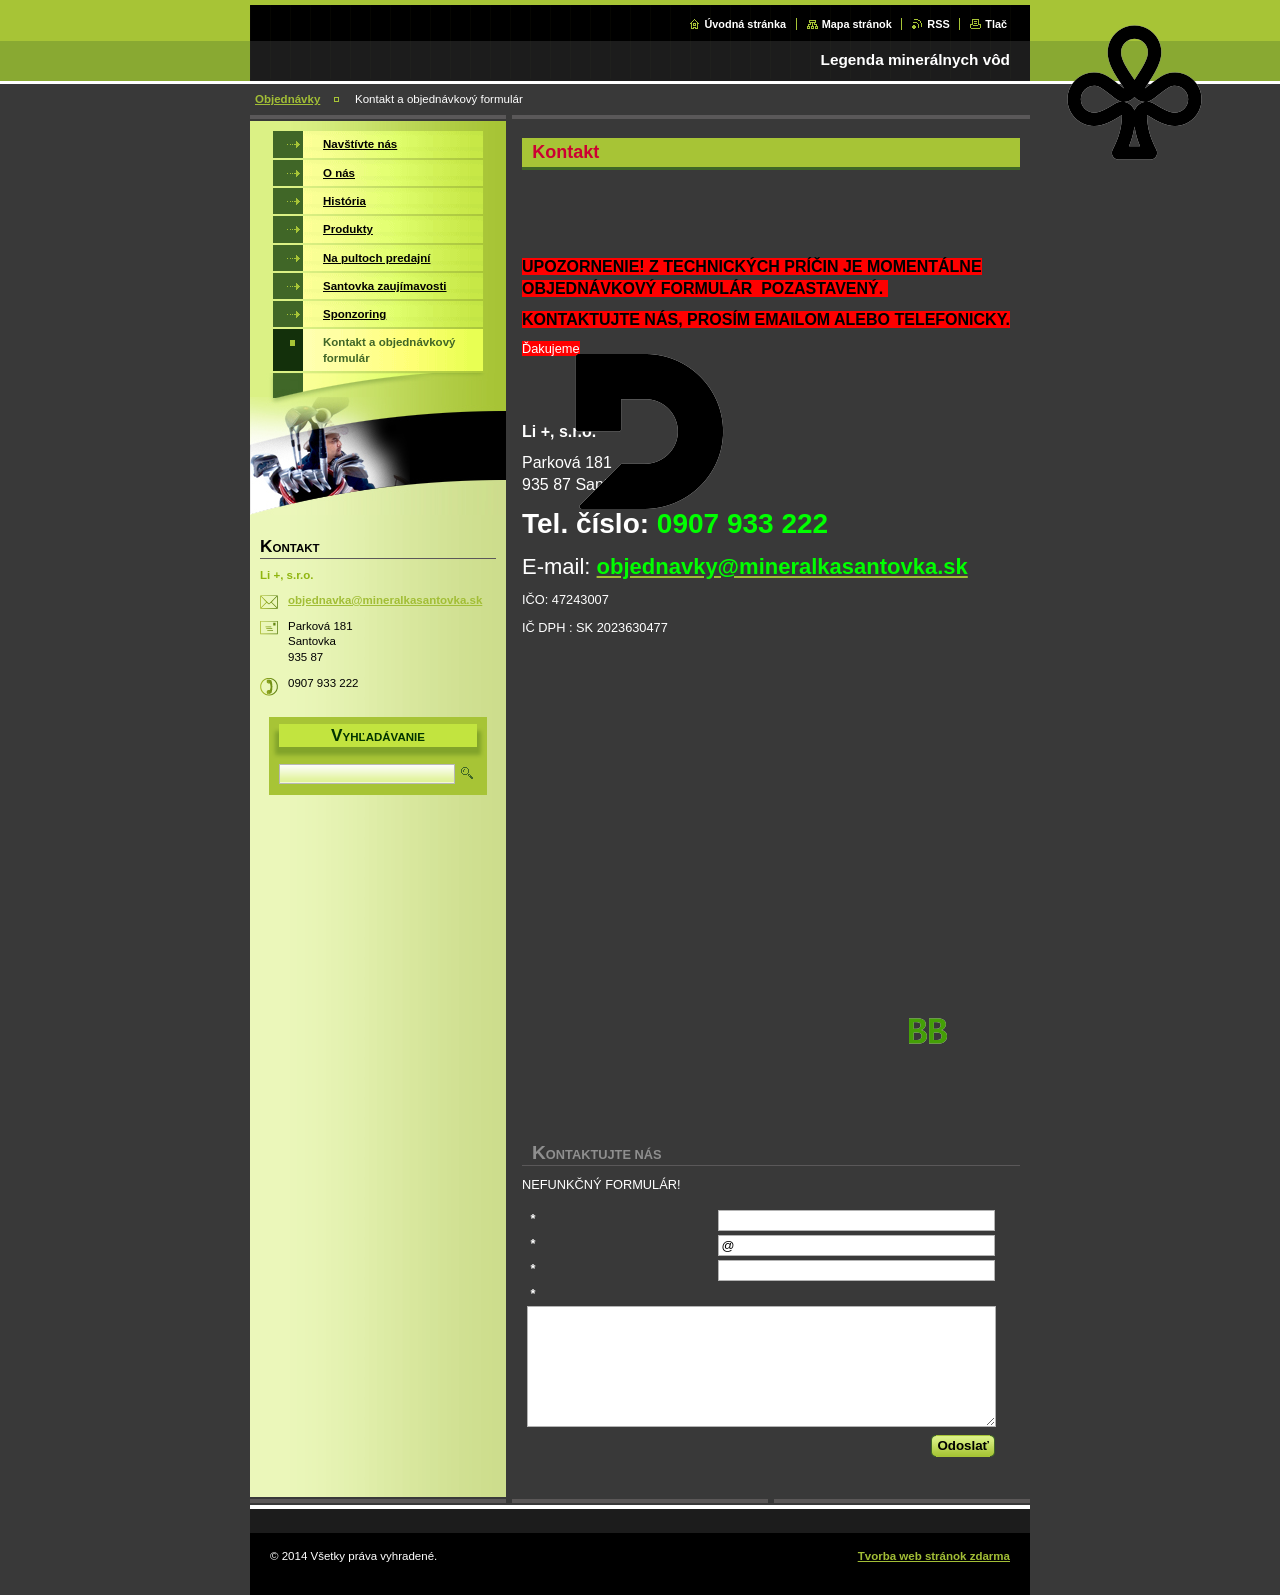 Image resolution: width=1280 pixels, height=1595 pixels. Describe the element at coordinates (649, 431) in the screenshot. I see `deepgram logo` at that location.